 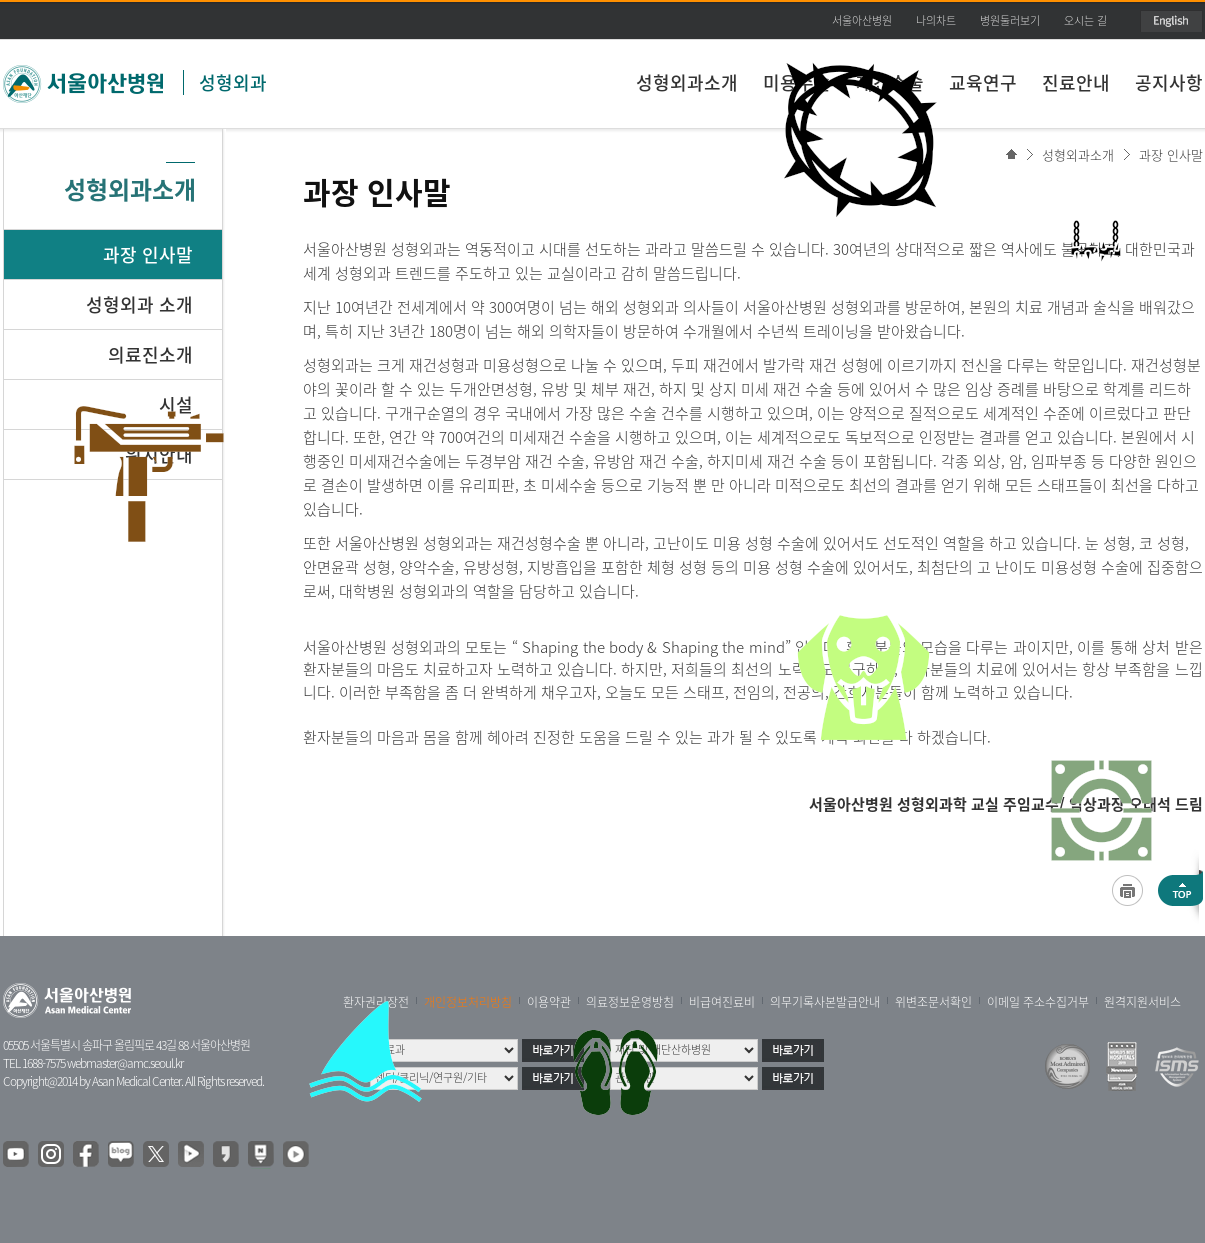 What do you see at coordinates (1101, 810) in the screenshot?
I see `center or focus on a target` at bounding box center [1101, 810].